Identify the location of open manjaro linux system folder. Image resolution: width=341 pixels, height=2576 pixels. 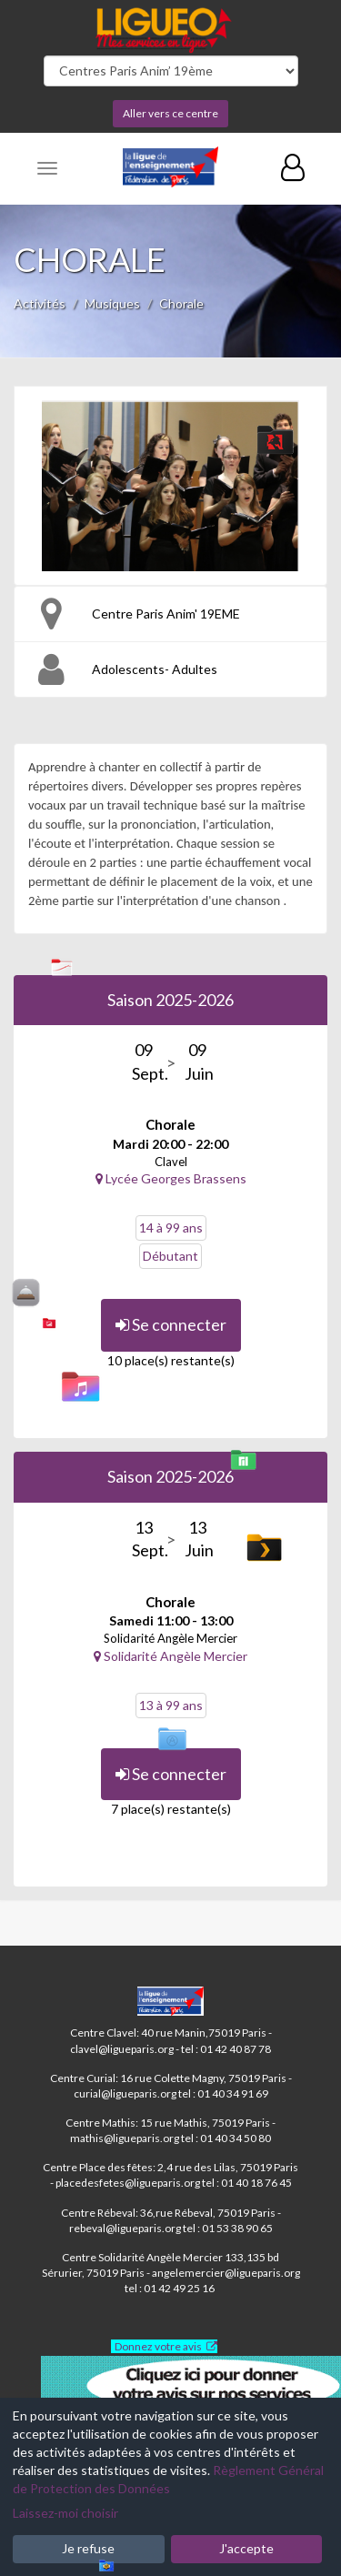
(243, 1460).